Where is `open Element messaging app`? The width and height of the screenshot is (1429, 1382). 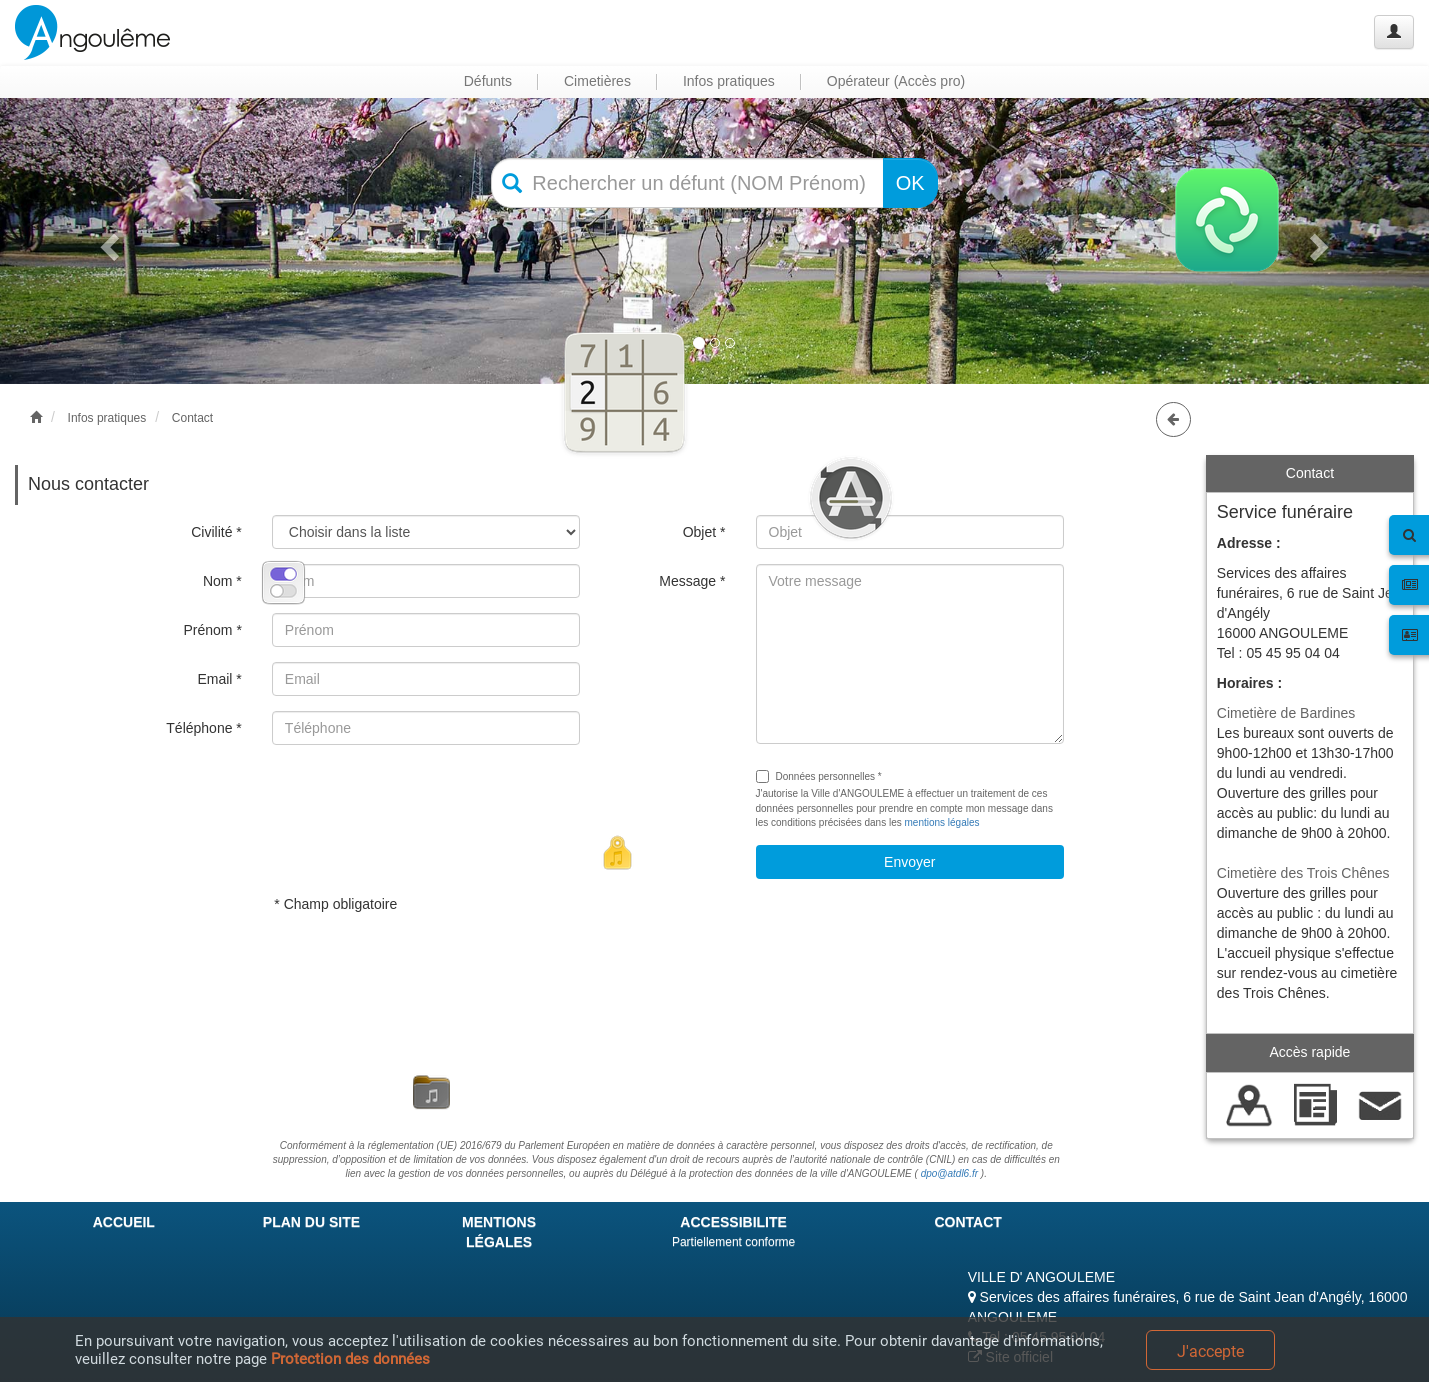
open Element messaging app is located at coordinates (1227, 220).